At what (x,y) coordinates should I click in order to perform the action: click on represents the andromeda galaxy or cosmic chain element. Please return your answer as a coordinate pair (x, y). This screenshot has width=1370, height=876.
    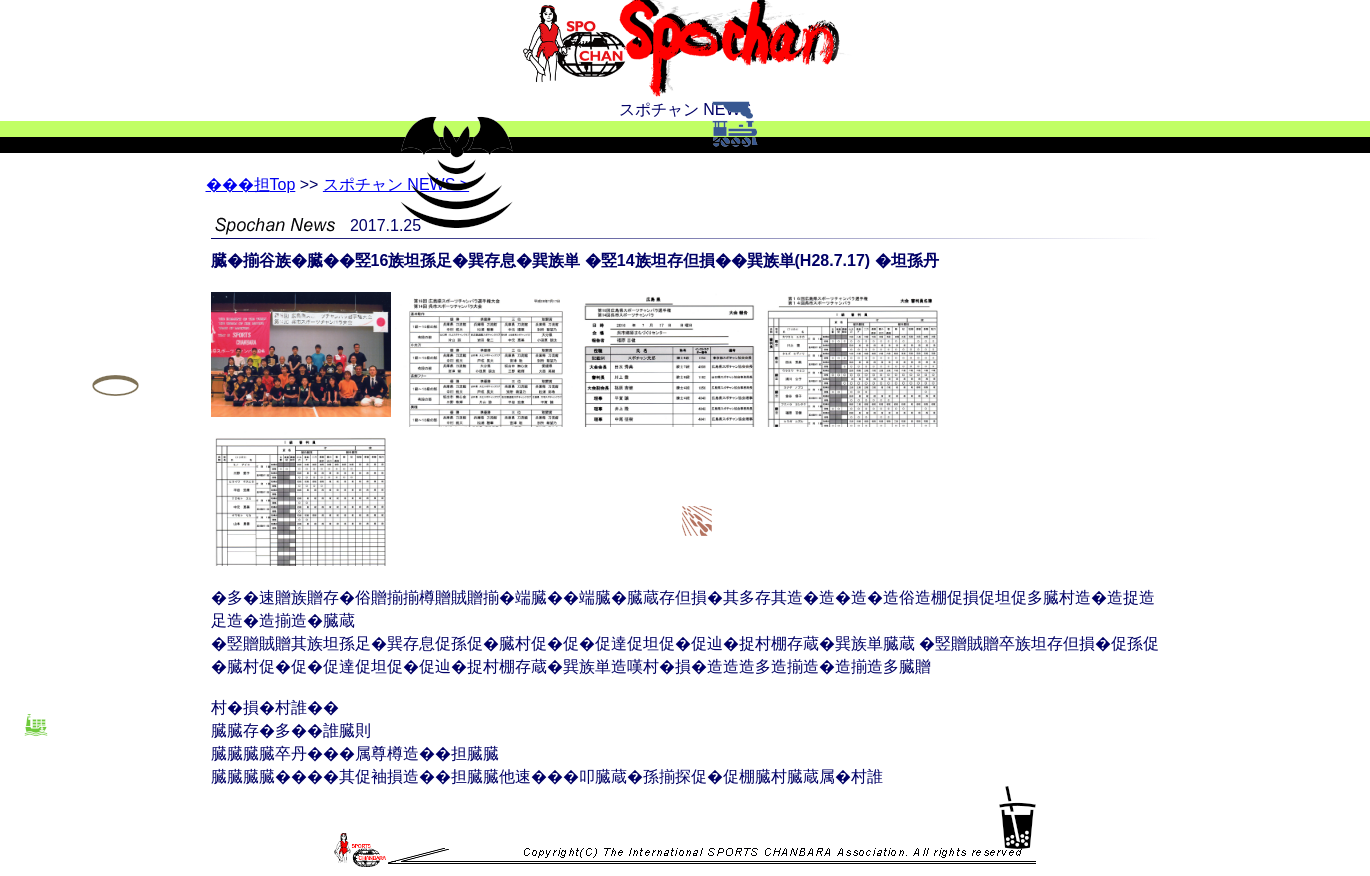
    Looking at the image, I should click on (697, 521).